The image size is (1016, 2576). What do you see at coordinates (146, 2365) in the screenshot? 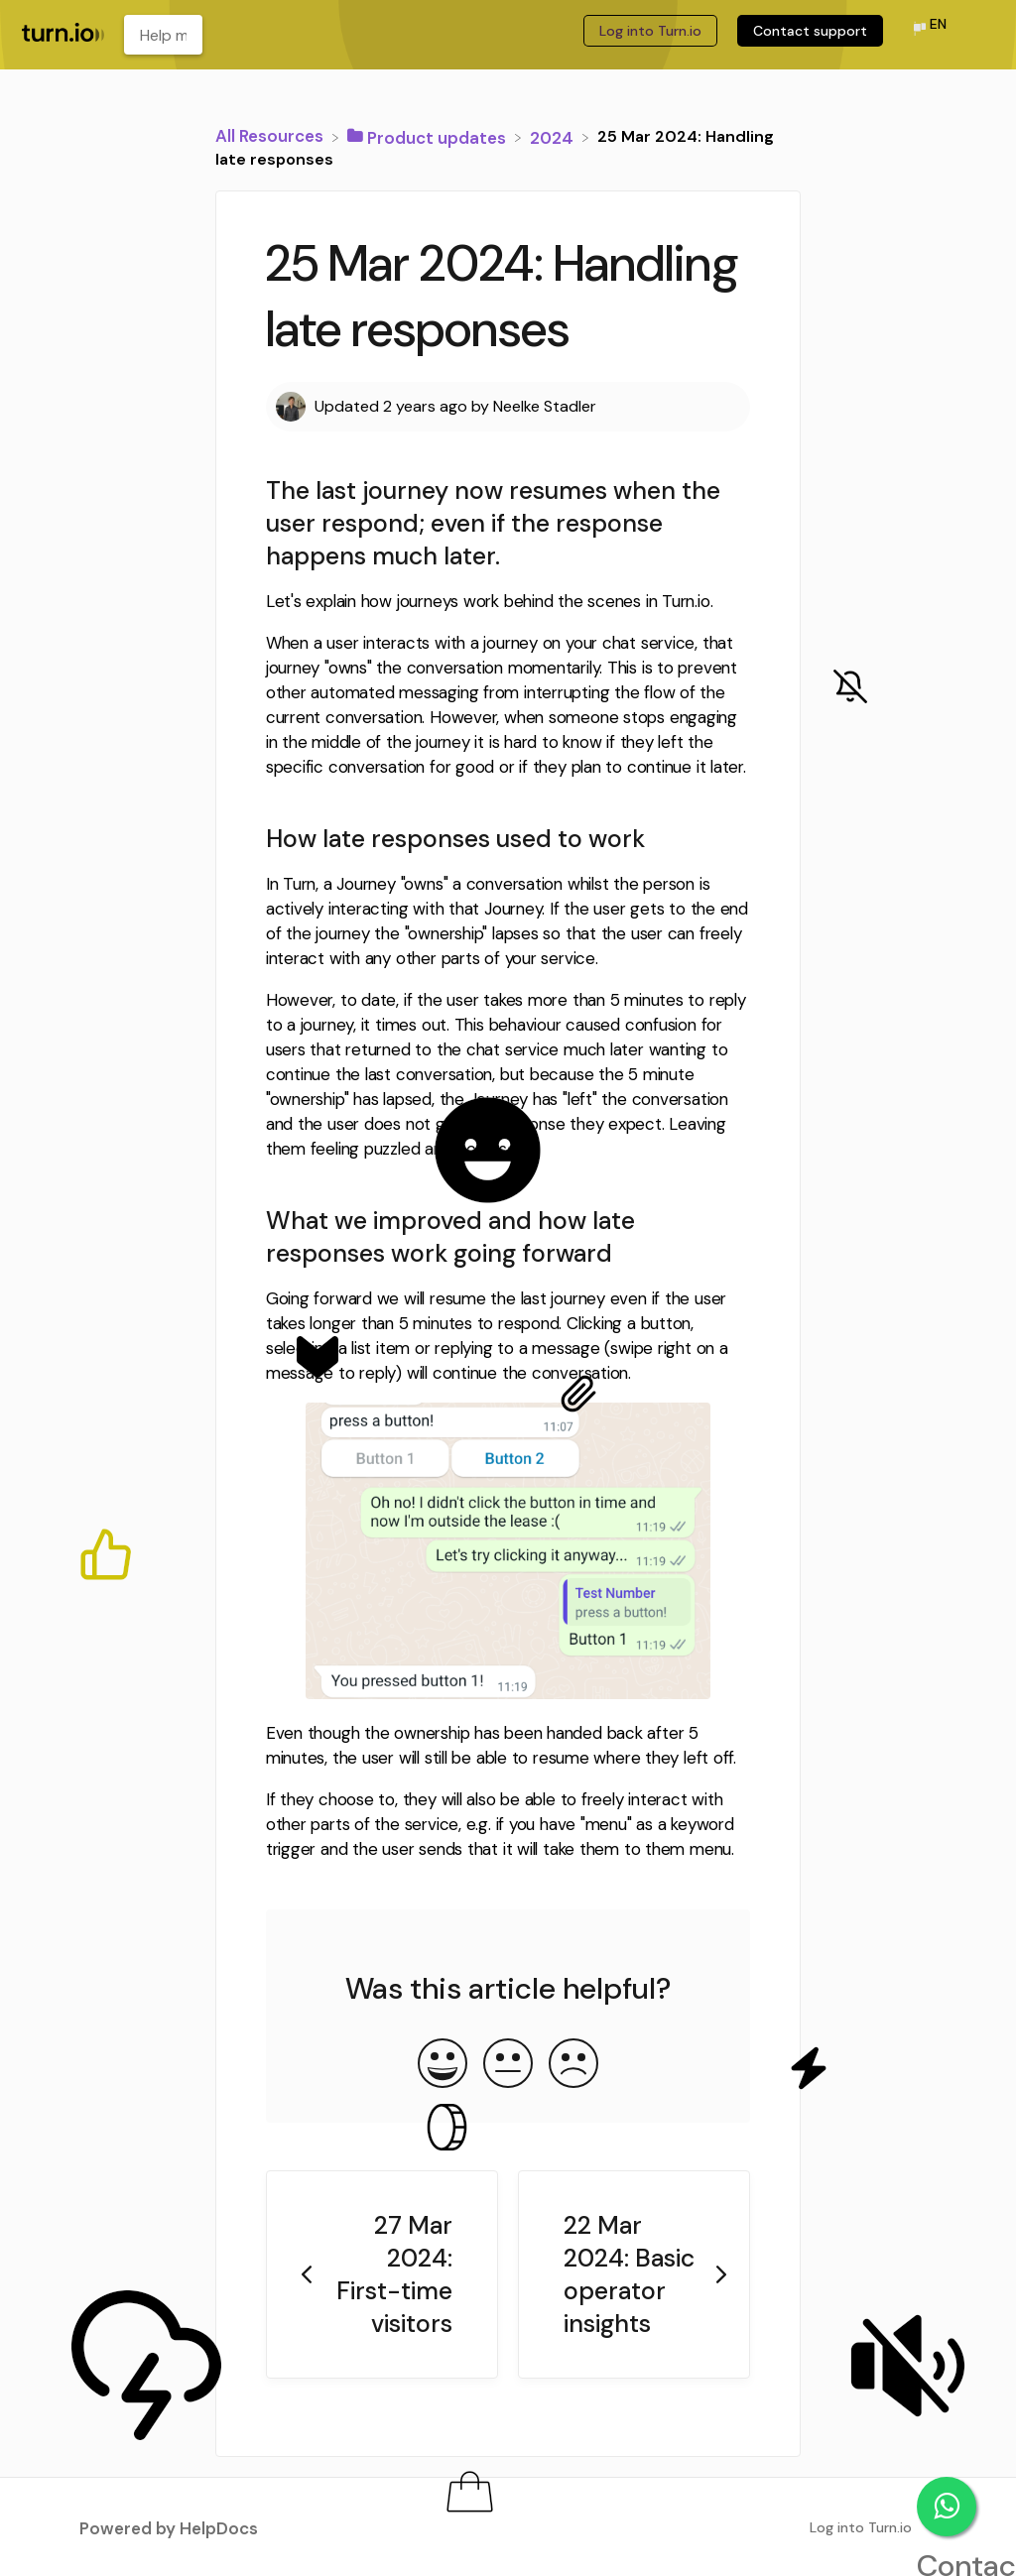
I see `indicates thunderstorm or severe weather conditions` at bounding box center [146, 2365].